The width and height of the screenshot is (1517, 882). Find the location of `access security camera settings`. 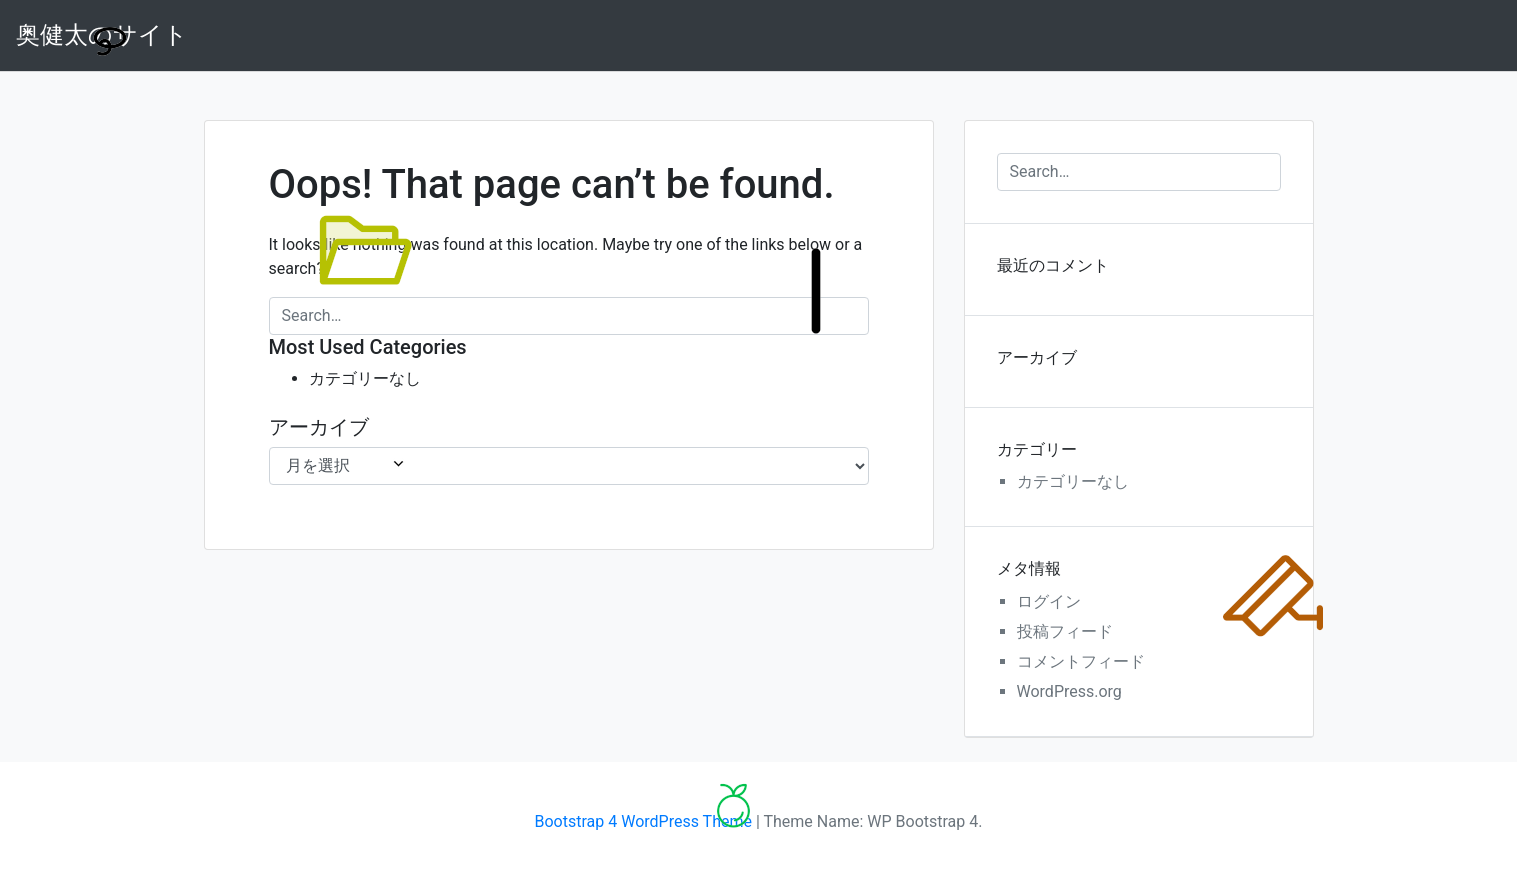

access security camera settings is located at coordinates (1273, 602).